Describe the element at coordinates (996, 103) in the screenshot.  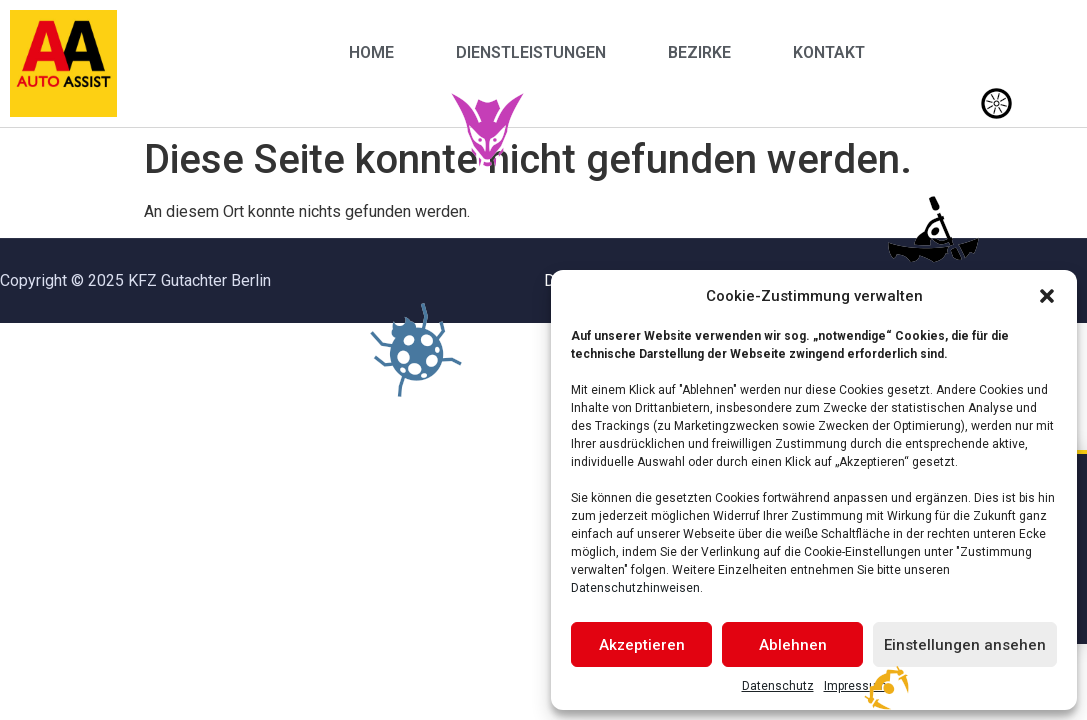
I see `select a wheel or cart component in a game` at that location.